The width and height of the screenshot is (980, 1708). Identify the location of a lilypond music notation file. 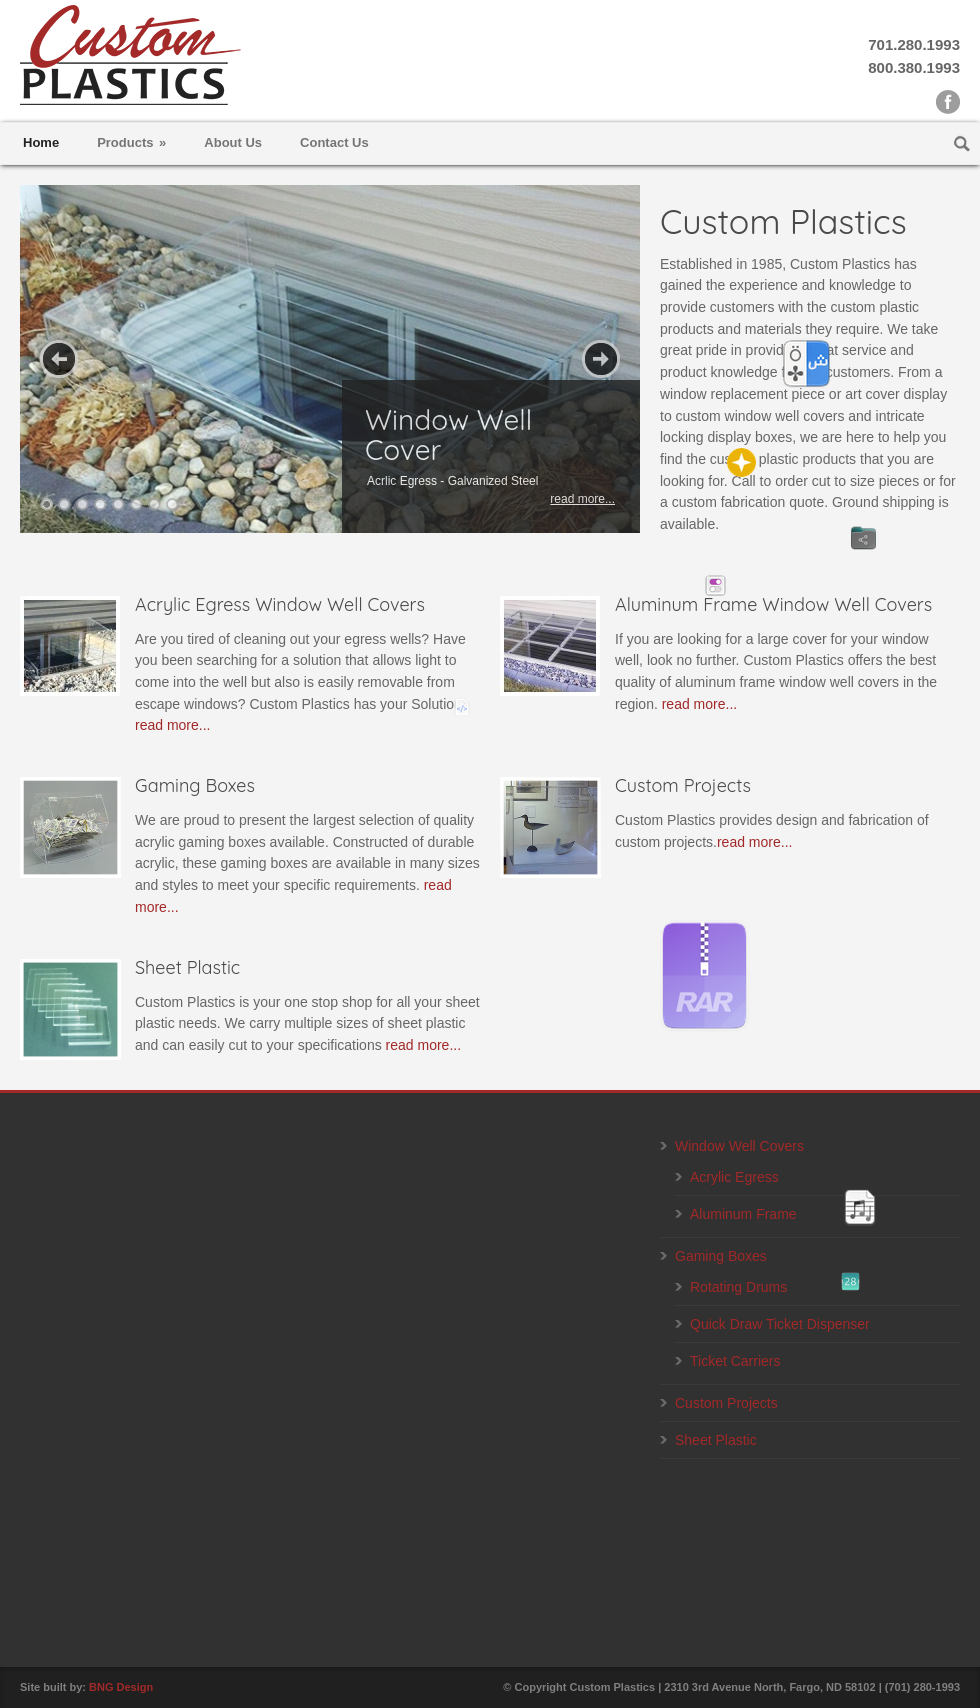
(860, 1207).